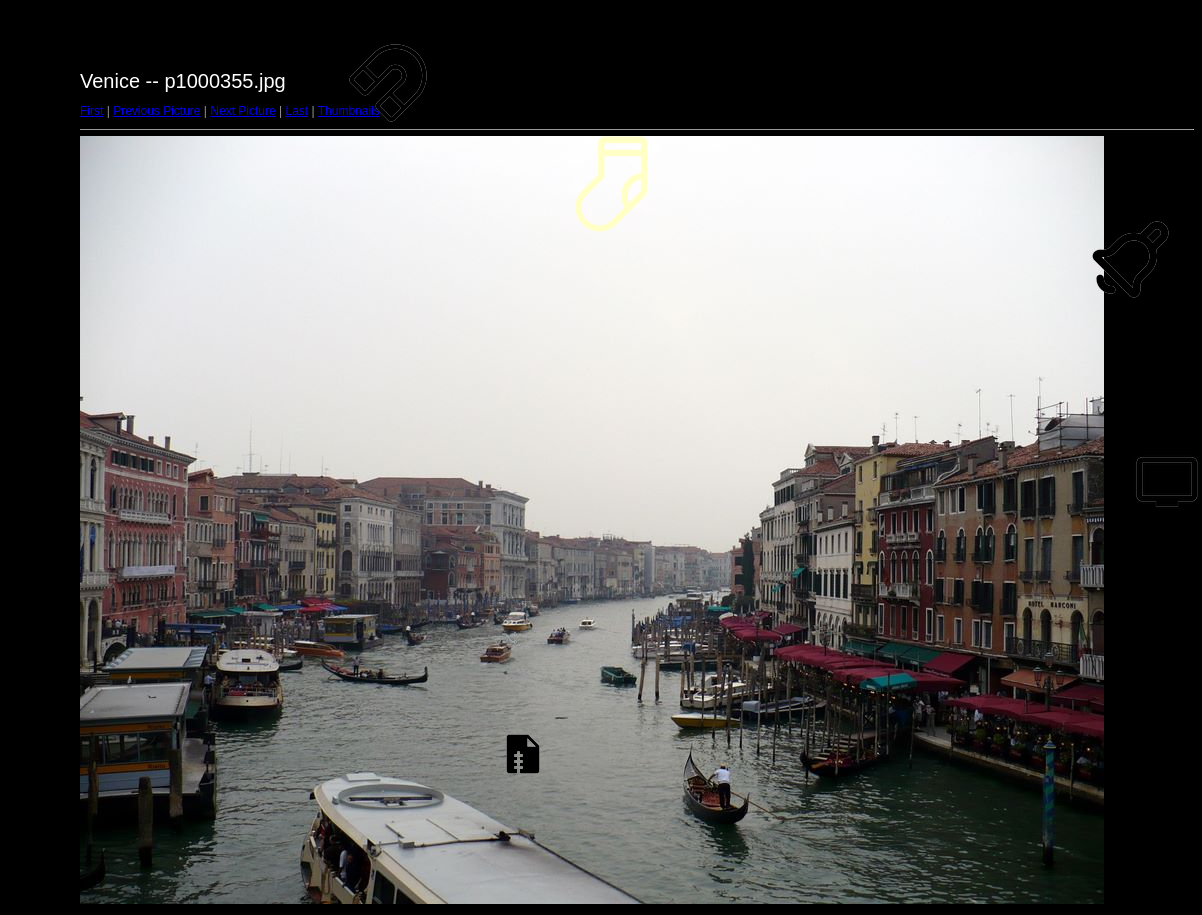 Image resolution: width=1202 pixels, height=915 pixels. What do you see at coordinates (614, 182) in the screenshot?
I see `browse clothing or apparel items` at bounding box center [614, 182].